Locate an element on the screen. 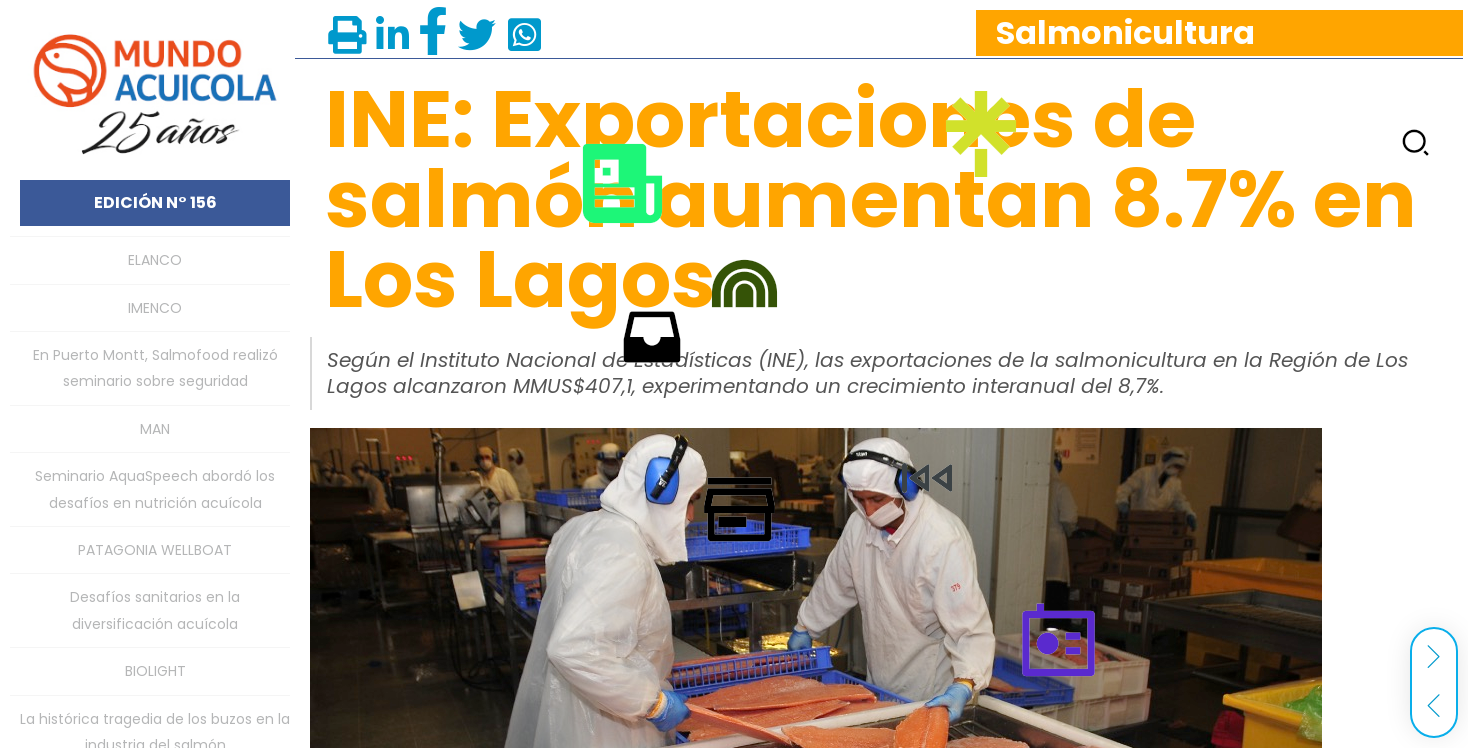  view inbox messages is located at coordinates (652, 337).